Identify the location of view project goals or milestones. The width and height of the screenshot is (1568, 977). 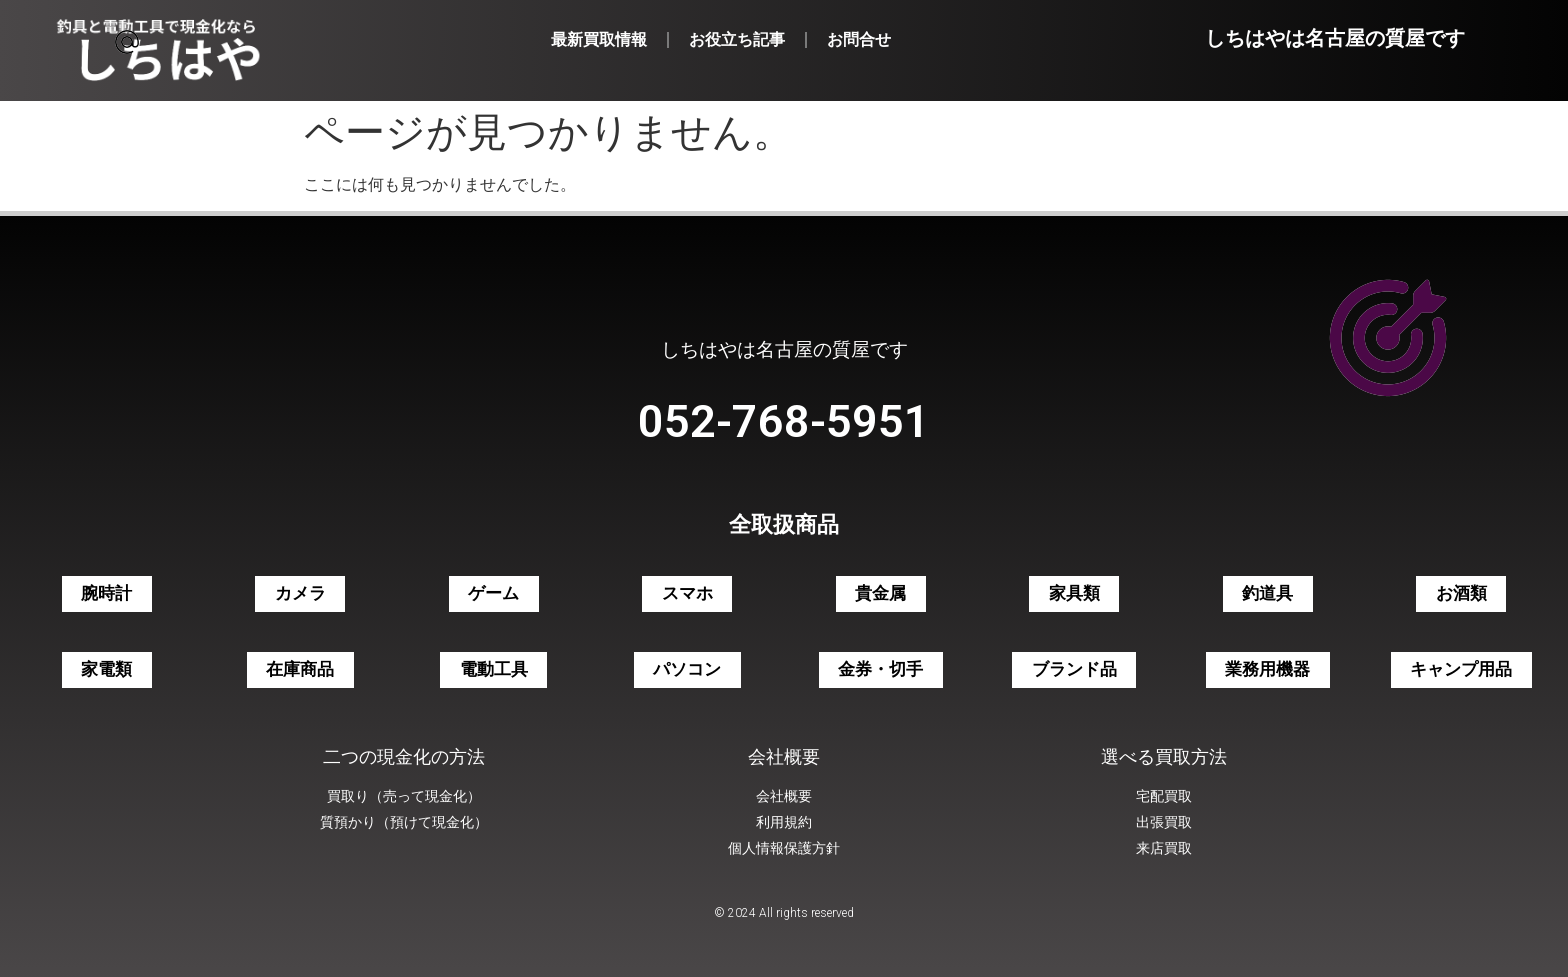
(1388, 338).